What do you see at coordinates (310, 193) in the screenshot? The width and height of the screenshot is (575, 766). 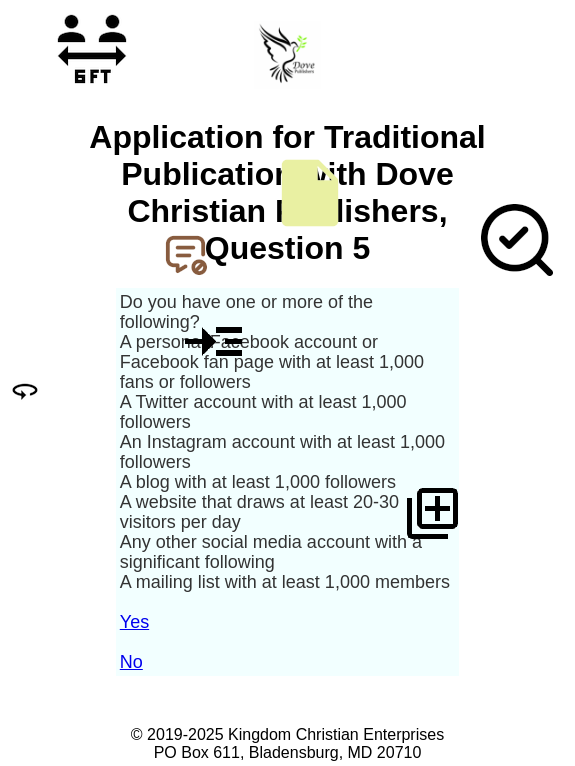 I see `view or open a file` at bounding box center [310, 193].